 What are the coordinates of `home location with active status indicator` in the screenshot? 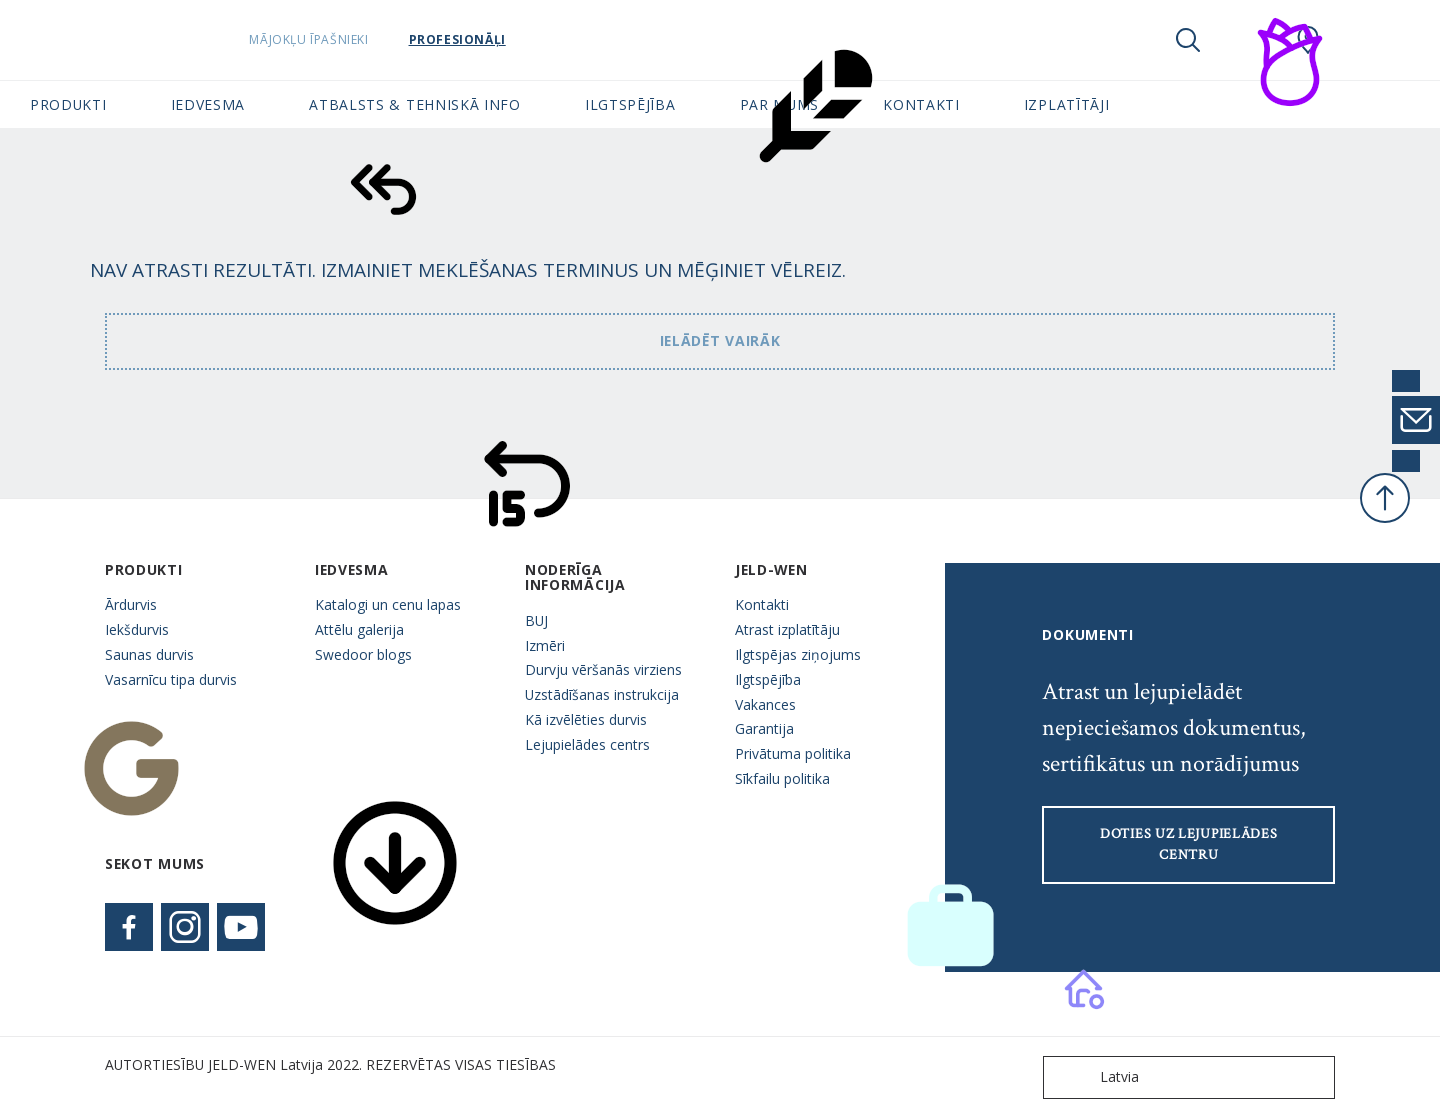 It's located at (1083, 988).